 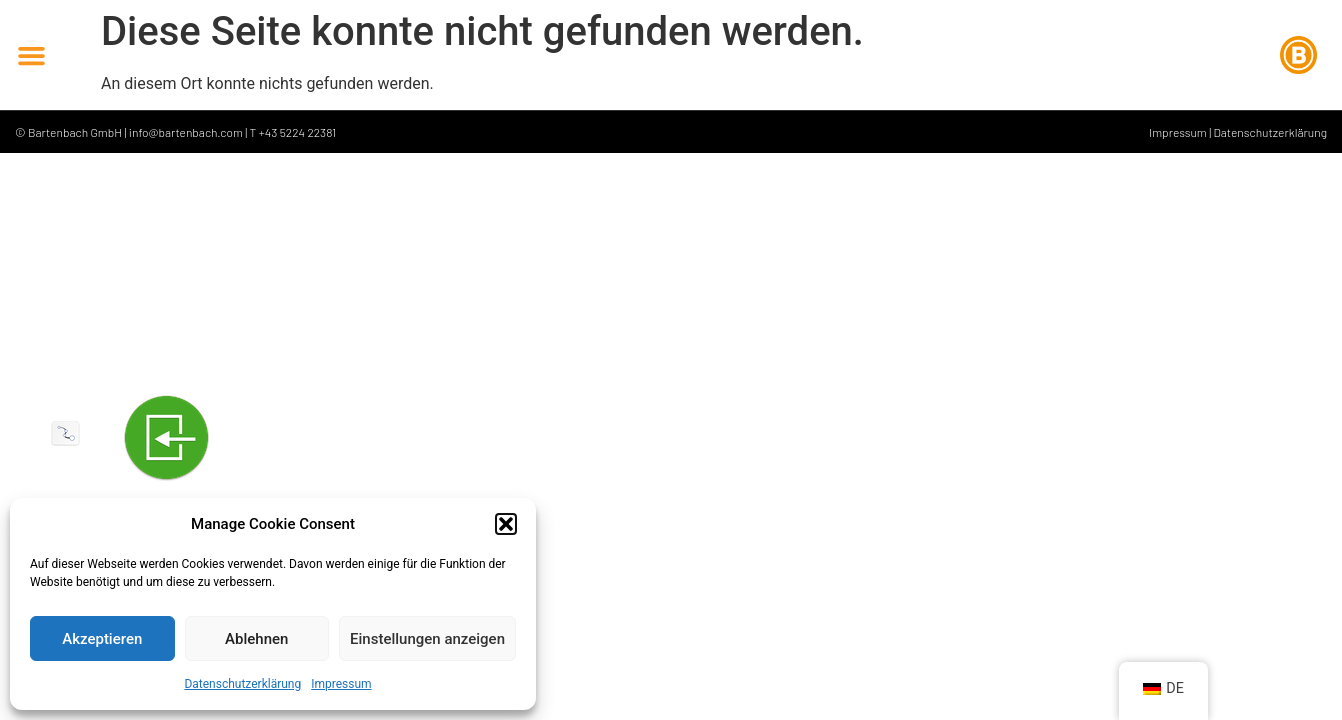 I want to click on open a karbon vector graphics file, so click(x=65, y=432).